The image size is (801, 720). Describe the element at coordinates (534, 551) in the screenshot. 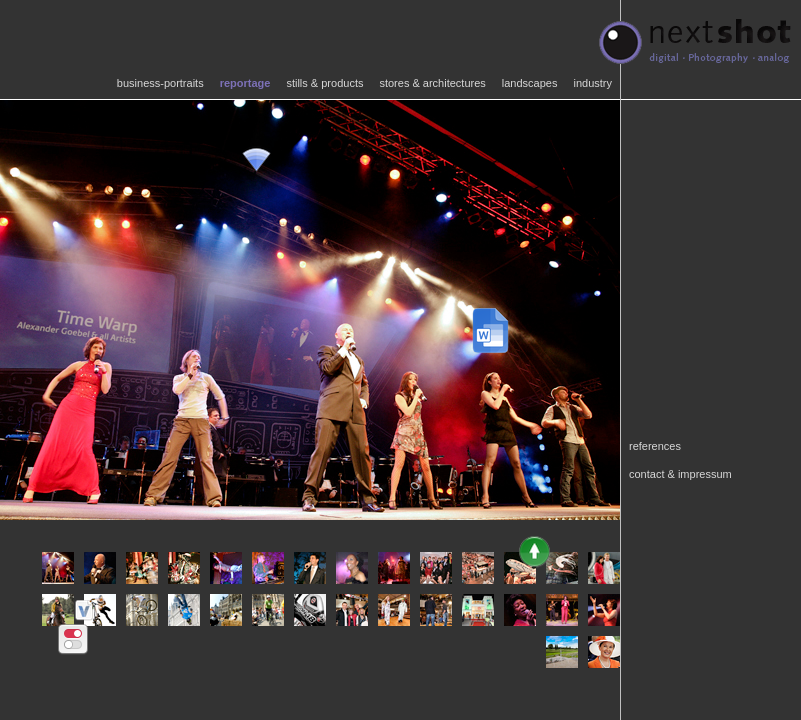

I see `indicates a software update is available` at that location.